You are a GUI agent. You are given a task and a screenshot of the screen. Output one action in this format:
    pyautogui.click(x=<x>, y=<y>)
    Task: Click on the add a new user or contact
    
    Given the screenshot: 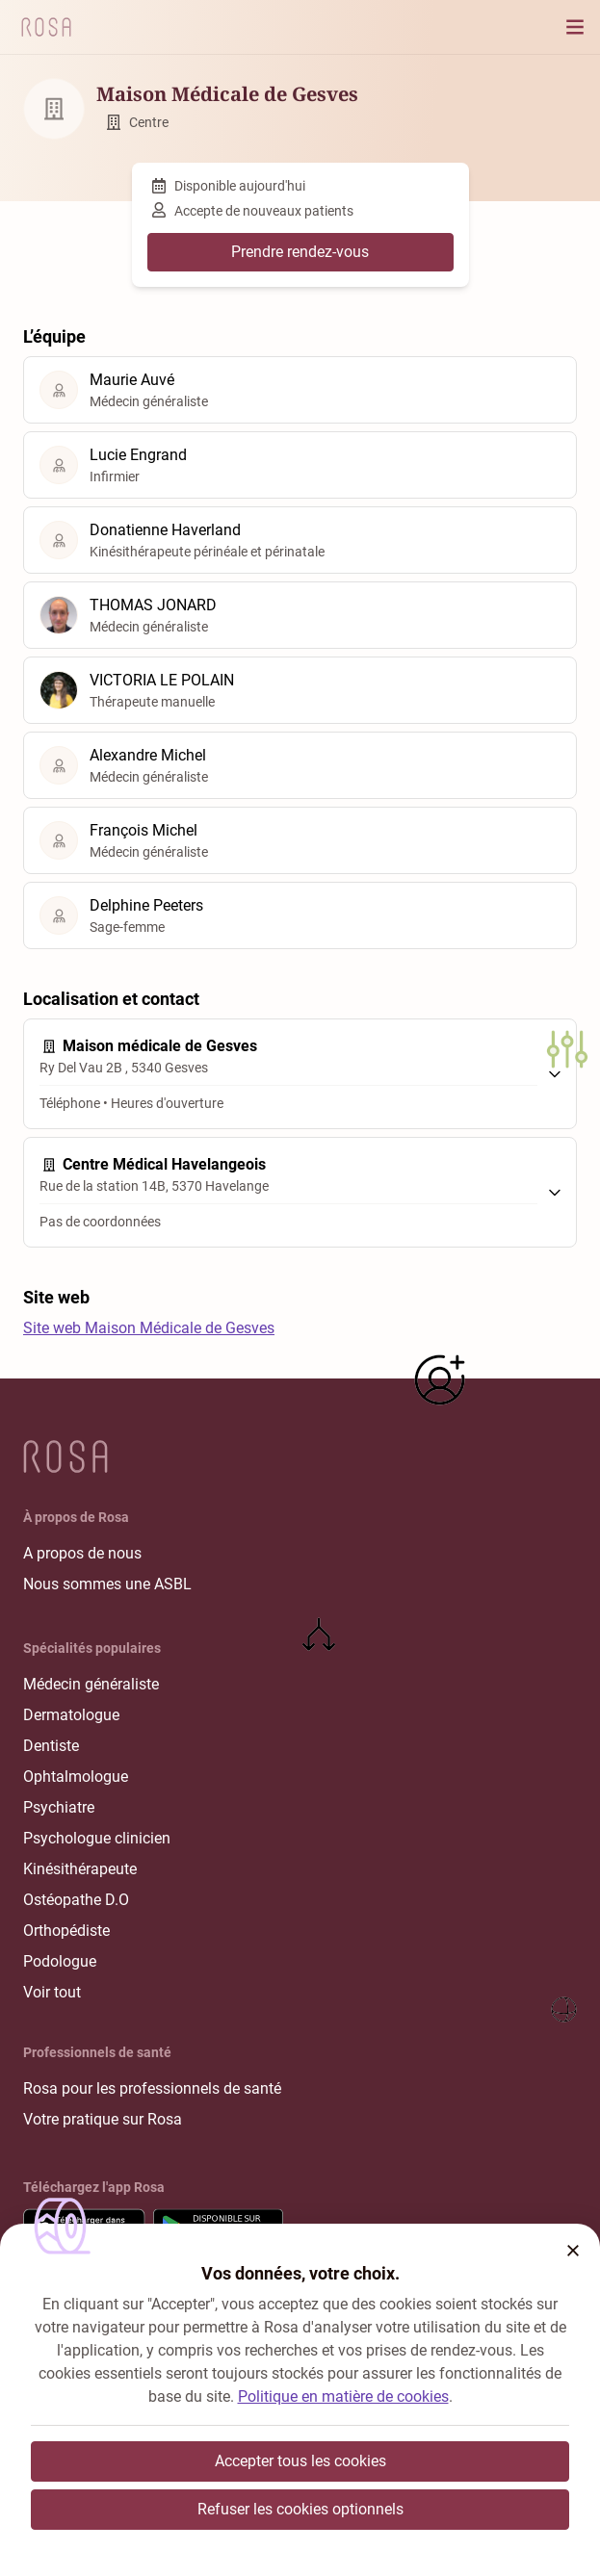 What is the action you would take?
    pyautogui.click(x=439, y=1379)
    